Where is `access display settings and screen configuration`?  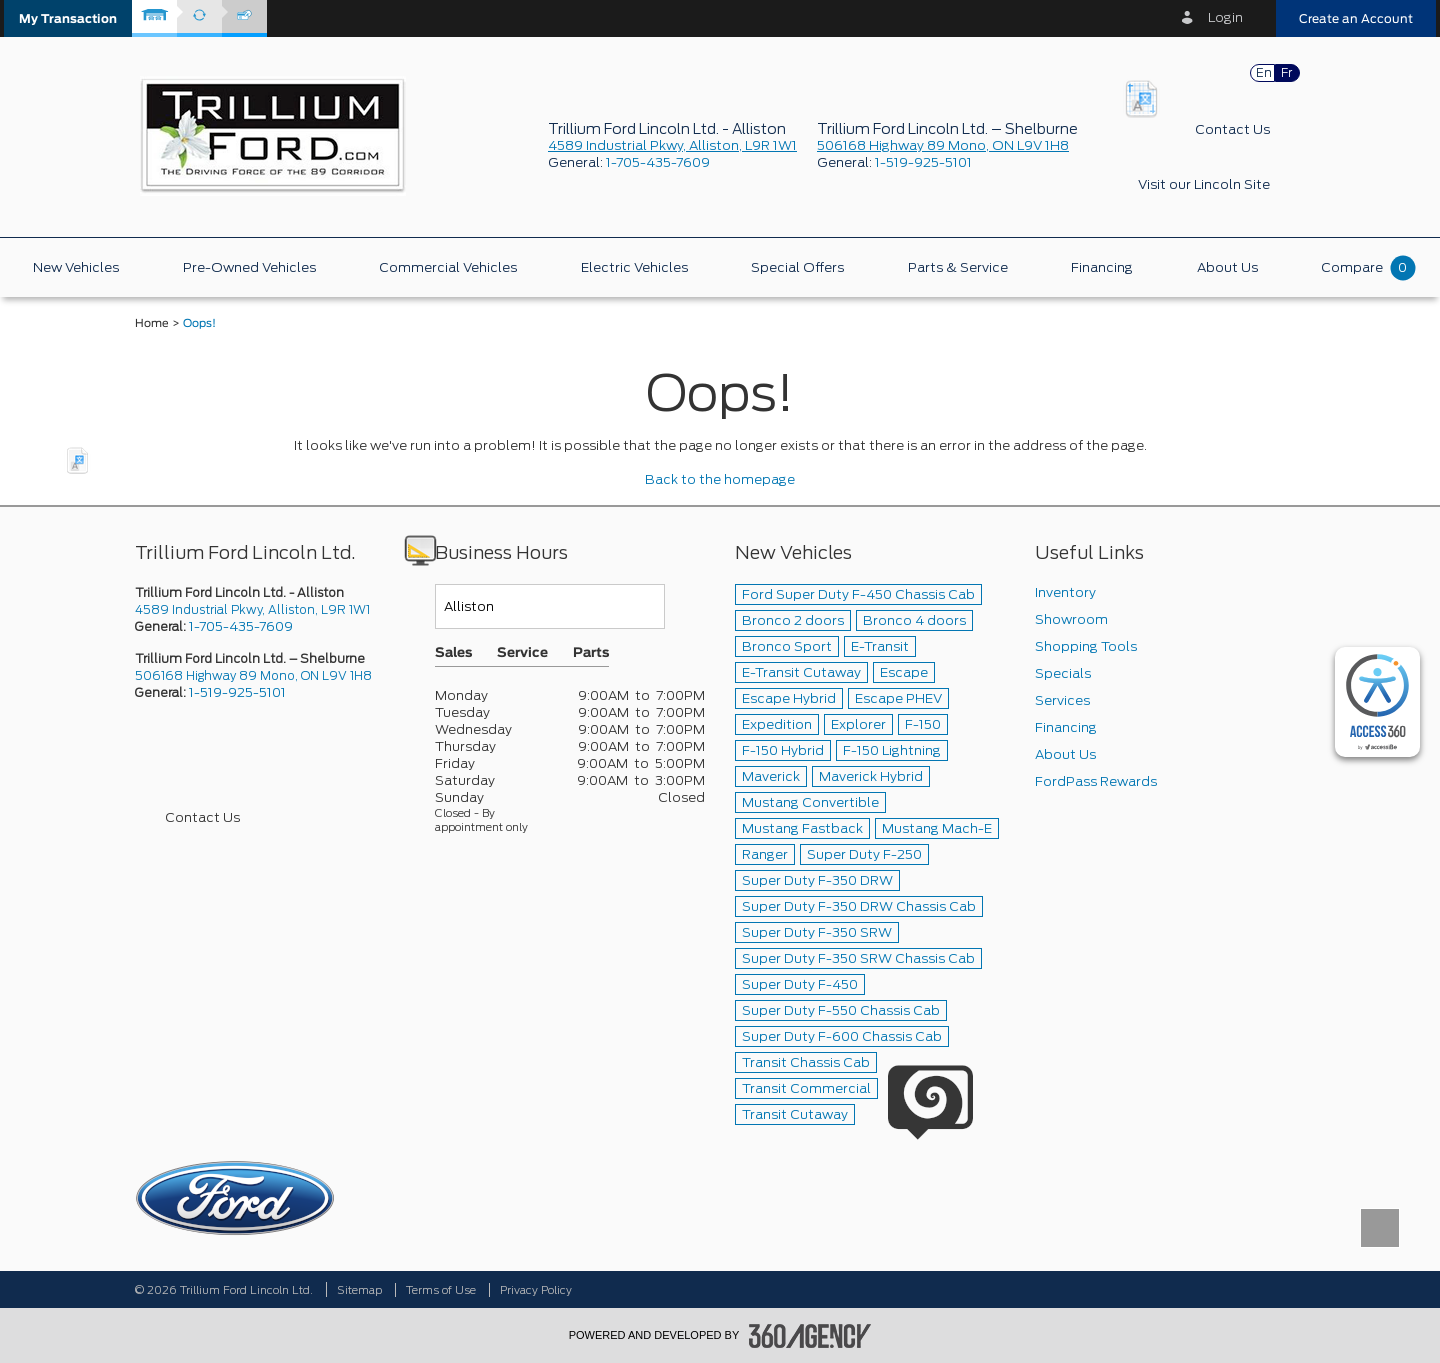
access display settings and screen configuration is located at coordinates (420, 550).